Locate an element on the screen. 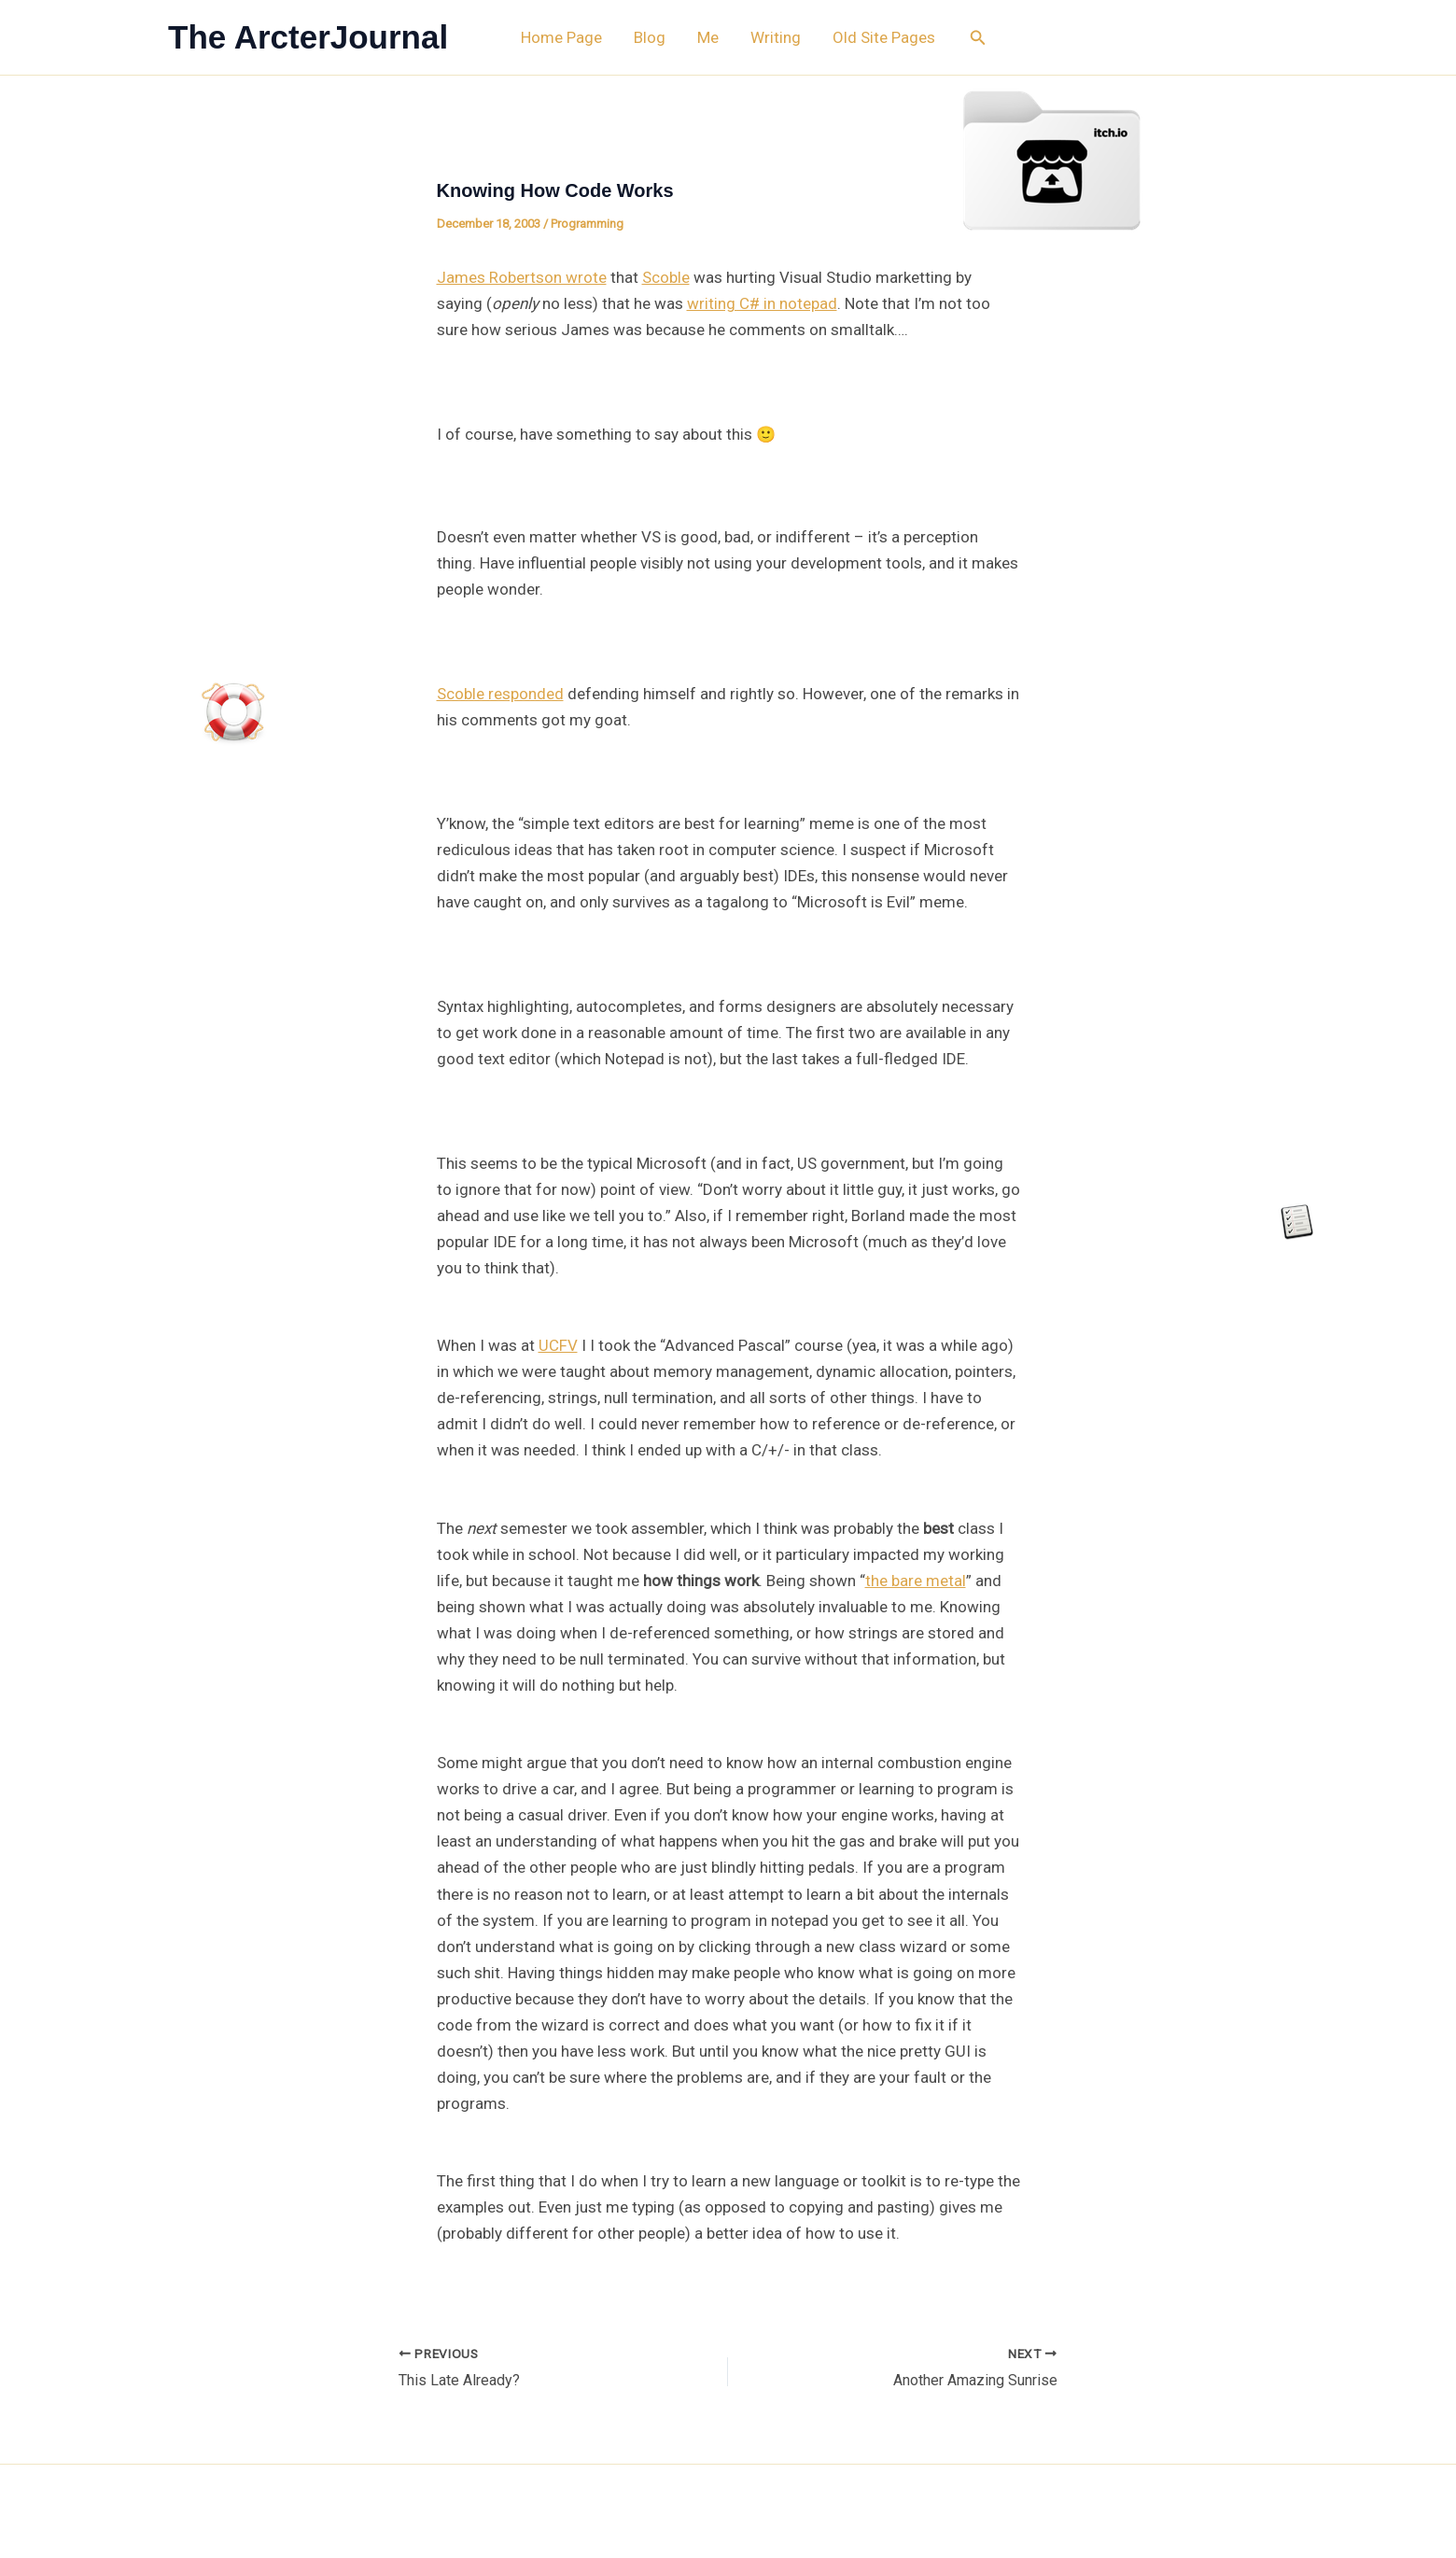 This screenshot has height=2558, width=1456. open reminders preferences is located at coordinates (1297, 1222).